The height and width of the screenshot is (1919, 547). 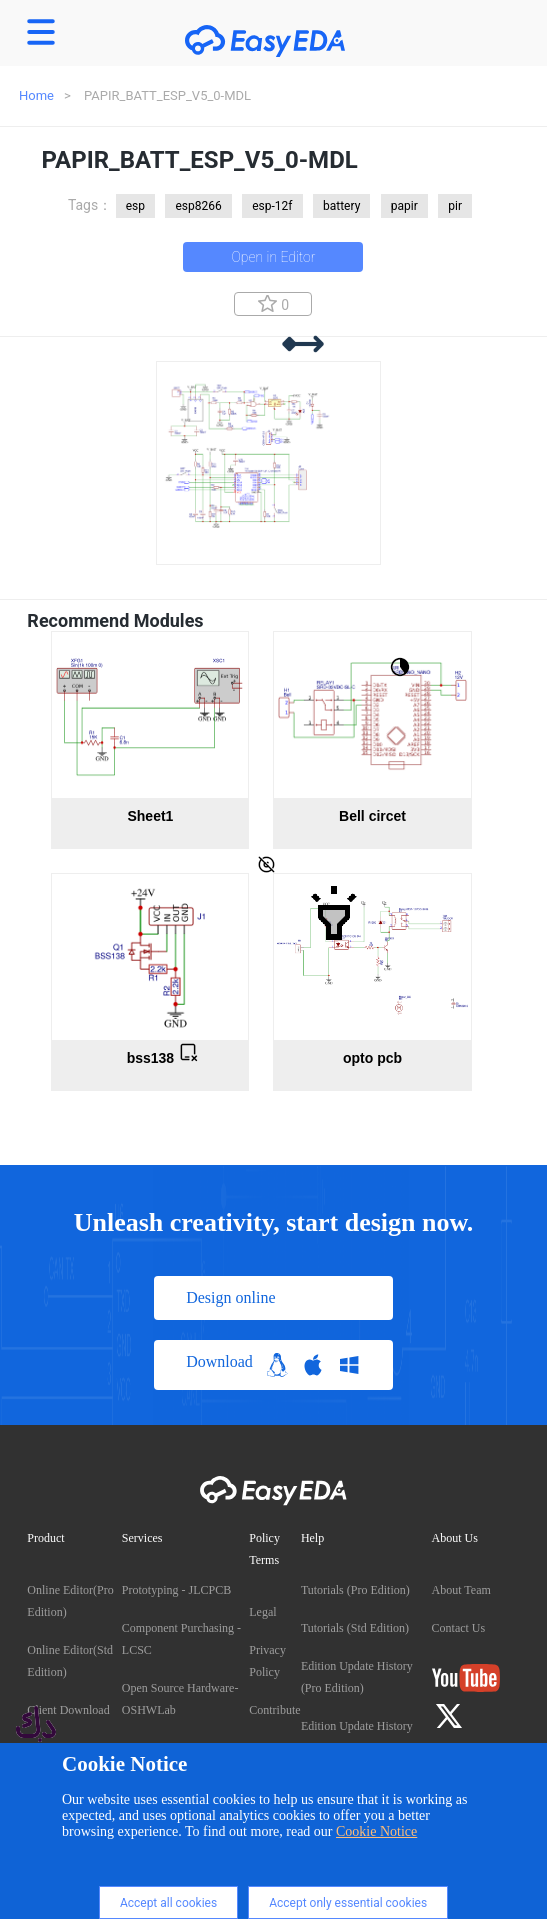 I want to click on navigate to next step or section, so click(x=303, y=344).